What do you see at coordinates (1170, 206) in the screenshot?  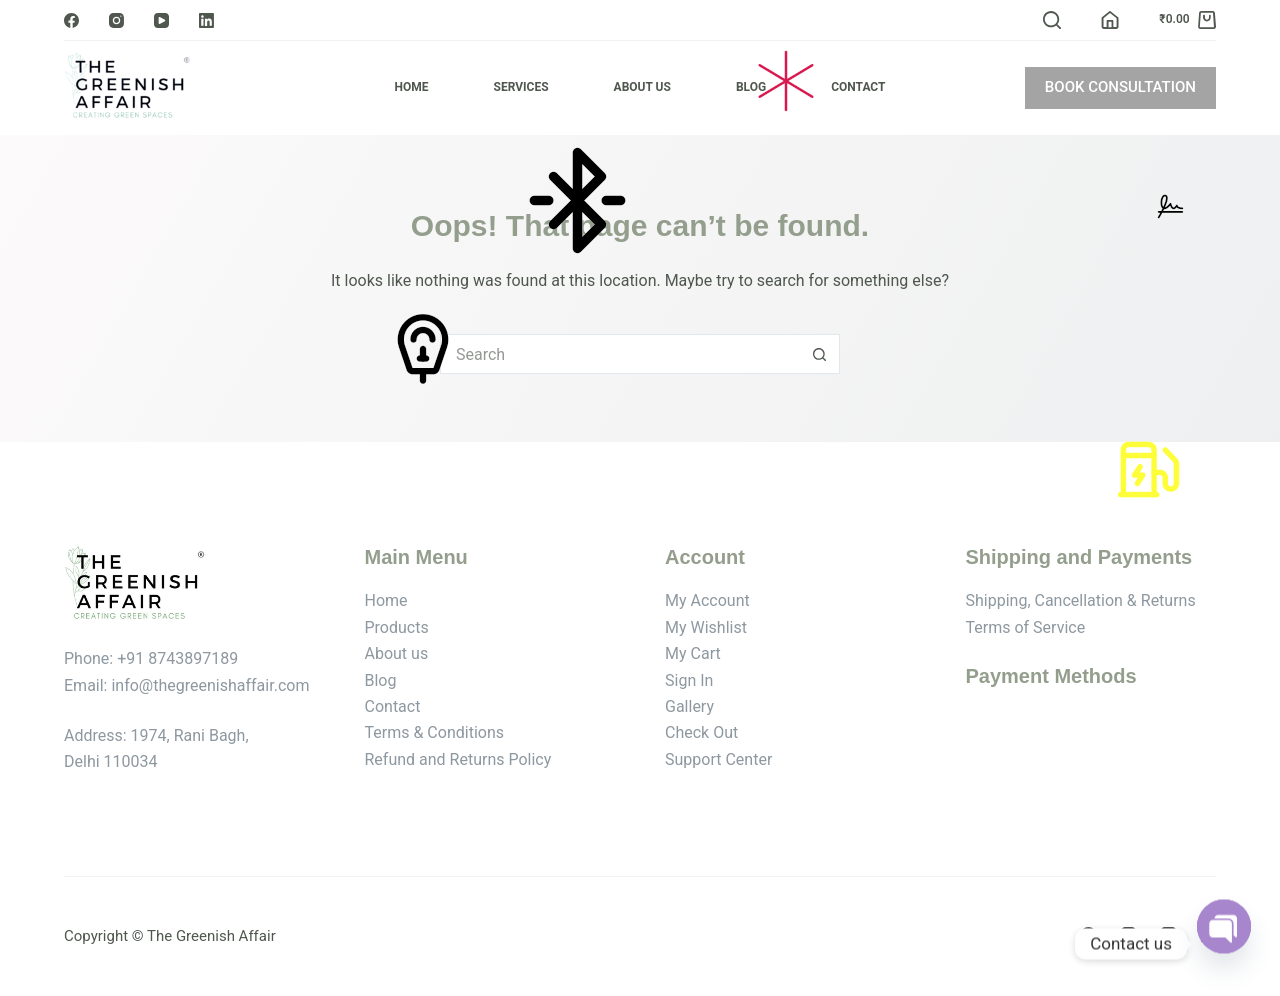 I see `sign a document or form` at bounding box center [1170, 206].